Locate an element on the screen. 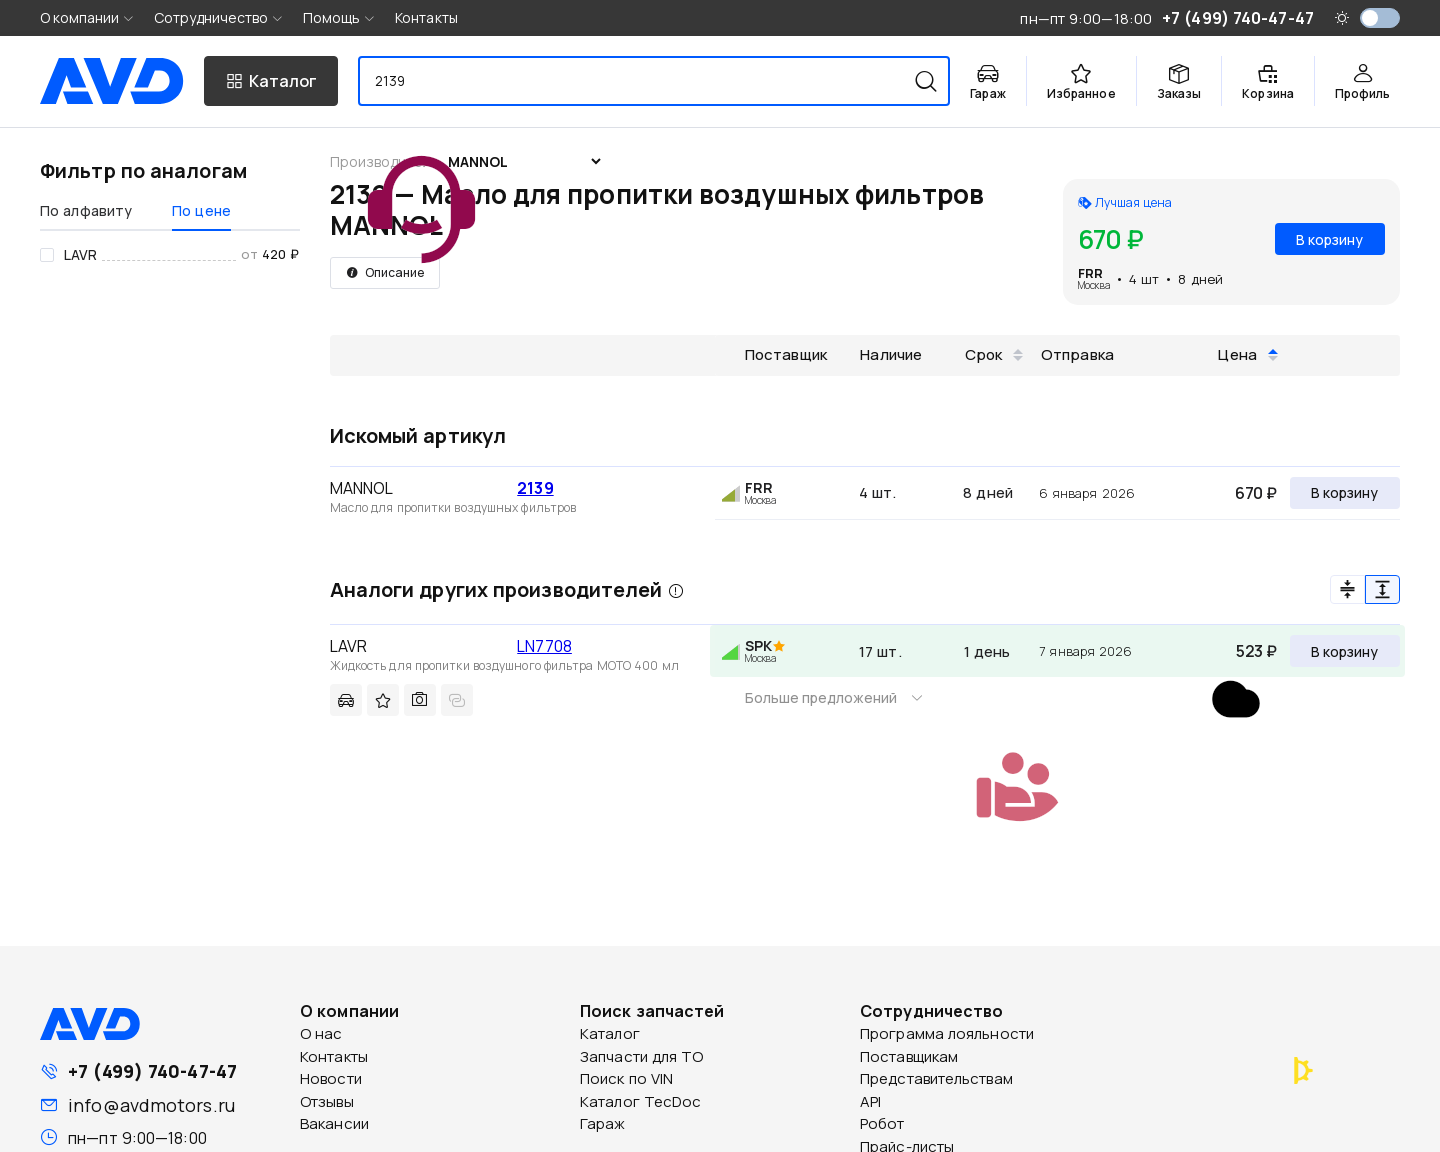  contact customer support is located at coordinates (421, 209).